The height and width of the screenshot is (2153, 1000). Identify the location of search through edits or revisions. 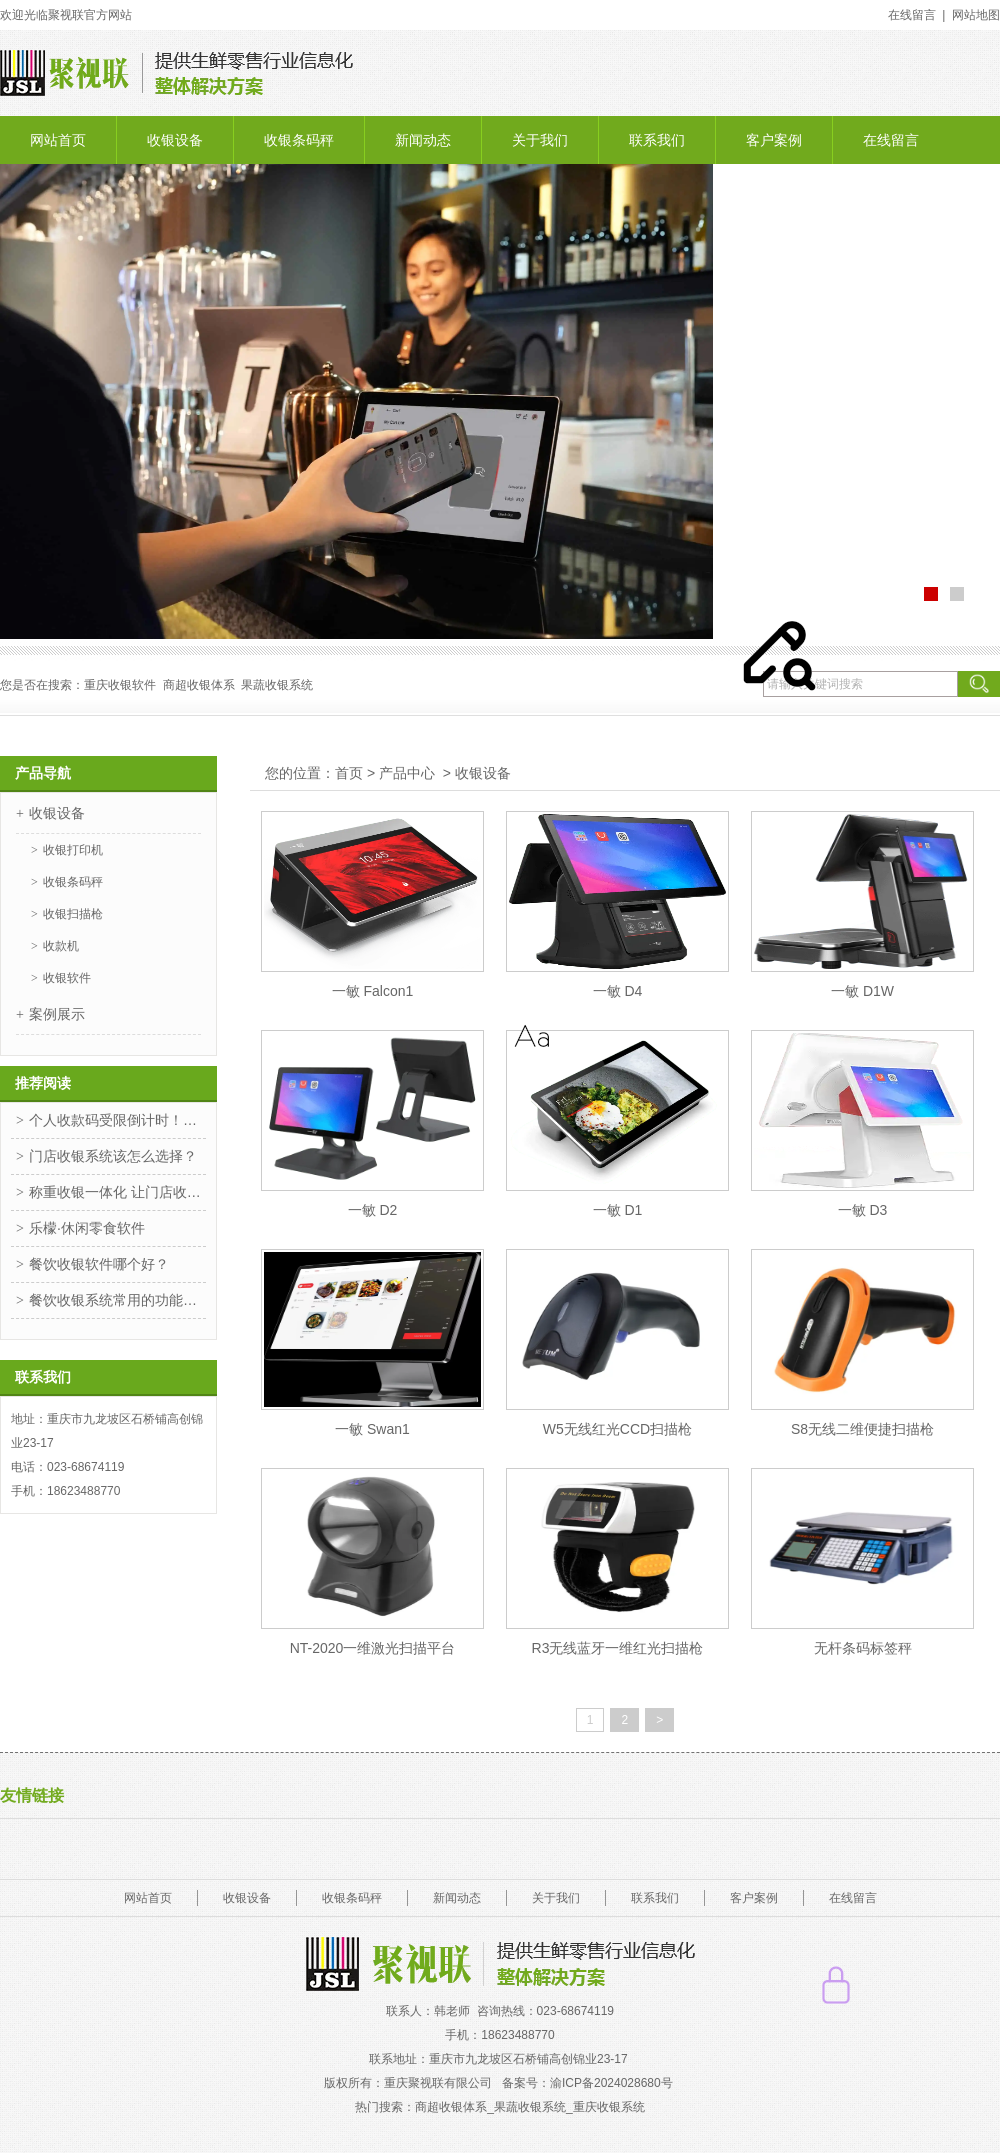
(776, 651).